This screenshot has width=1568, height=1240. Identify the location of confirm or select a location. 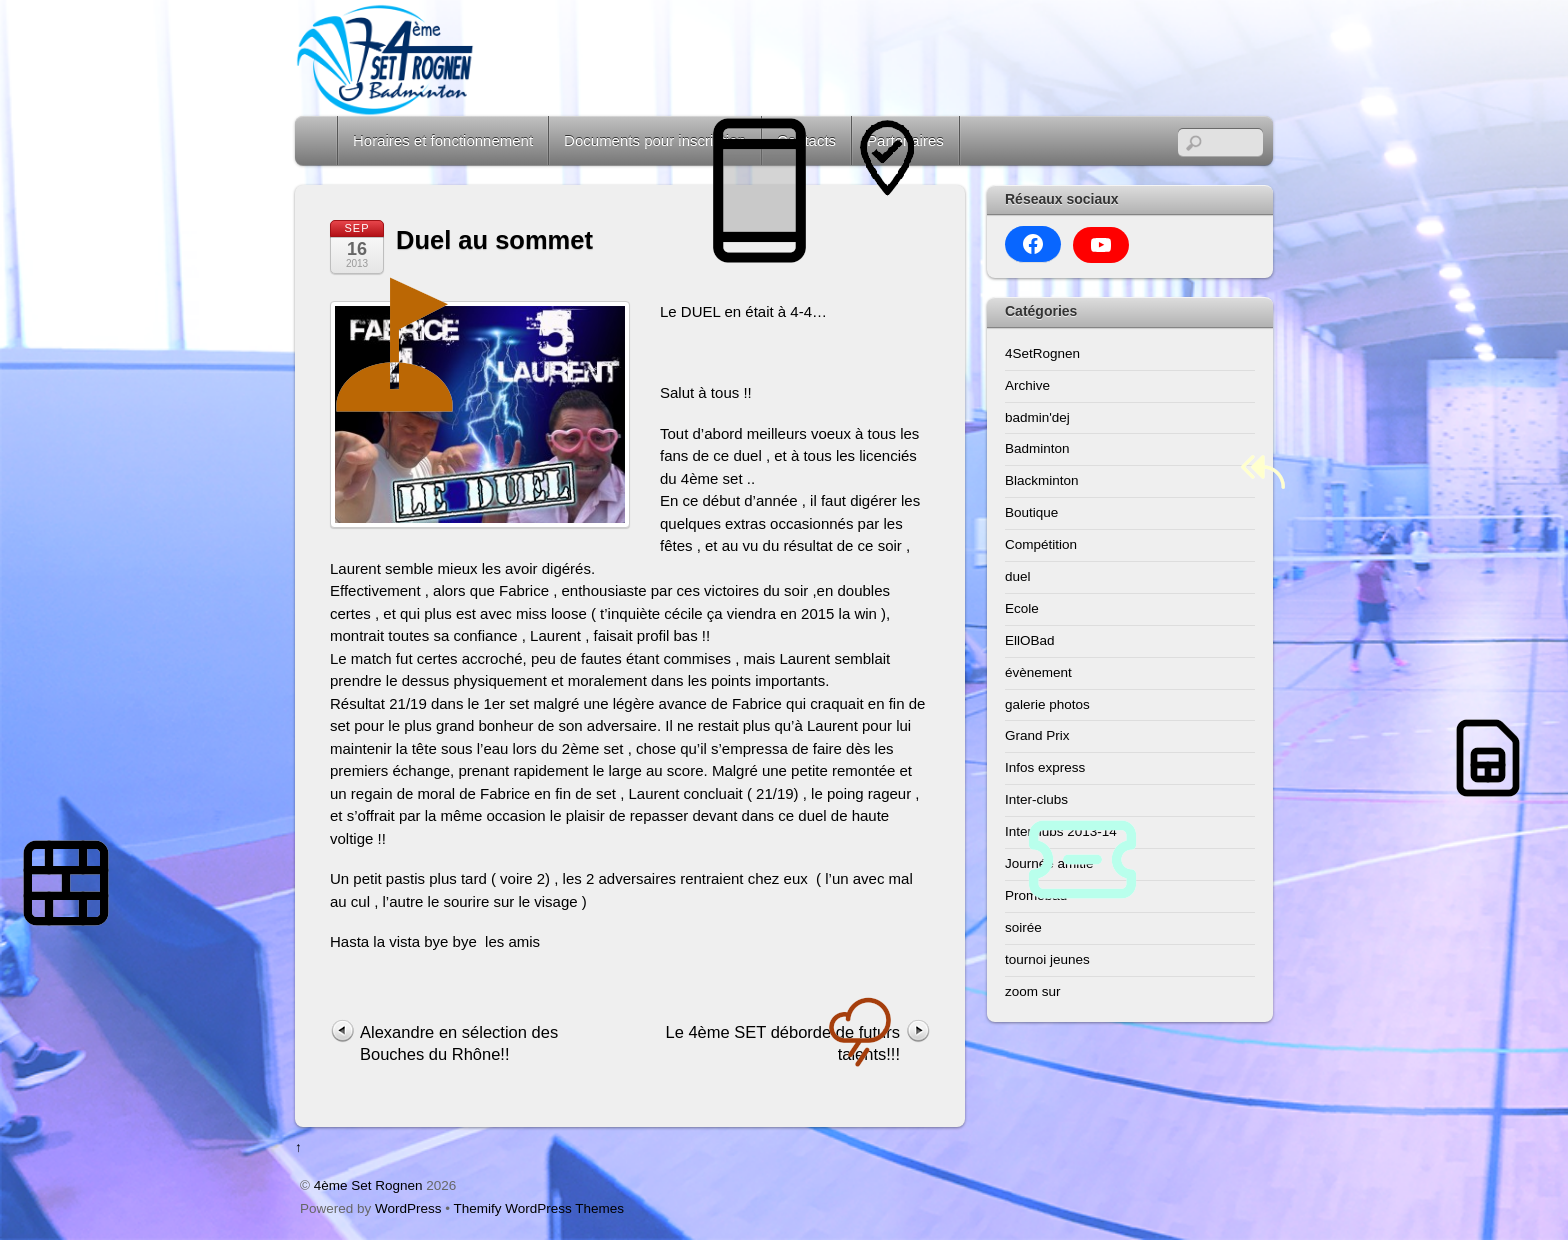
(887, 157).